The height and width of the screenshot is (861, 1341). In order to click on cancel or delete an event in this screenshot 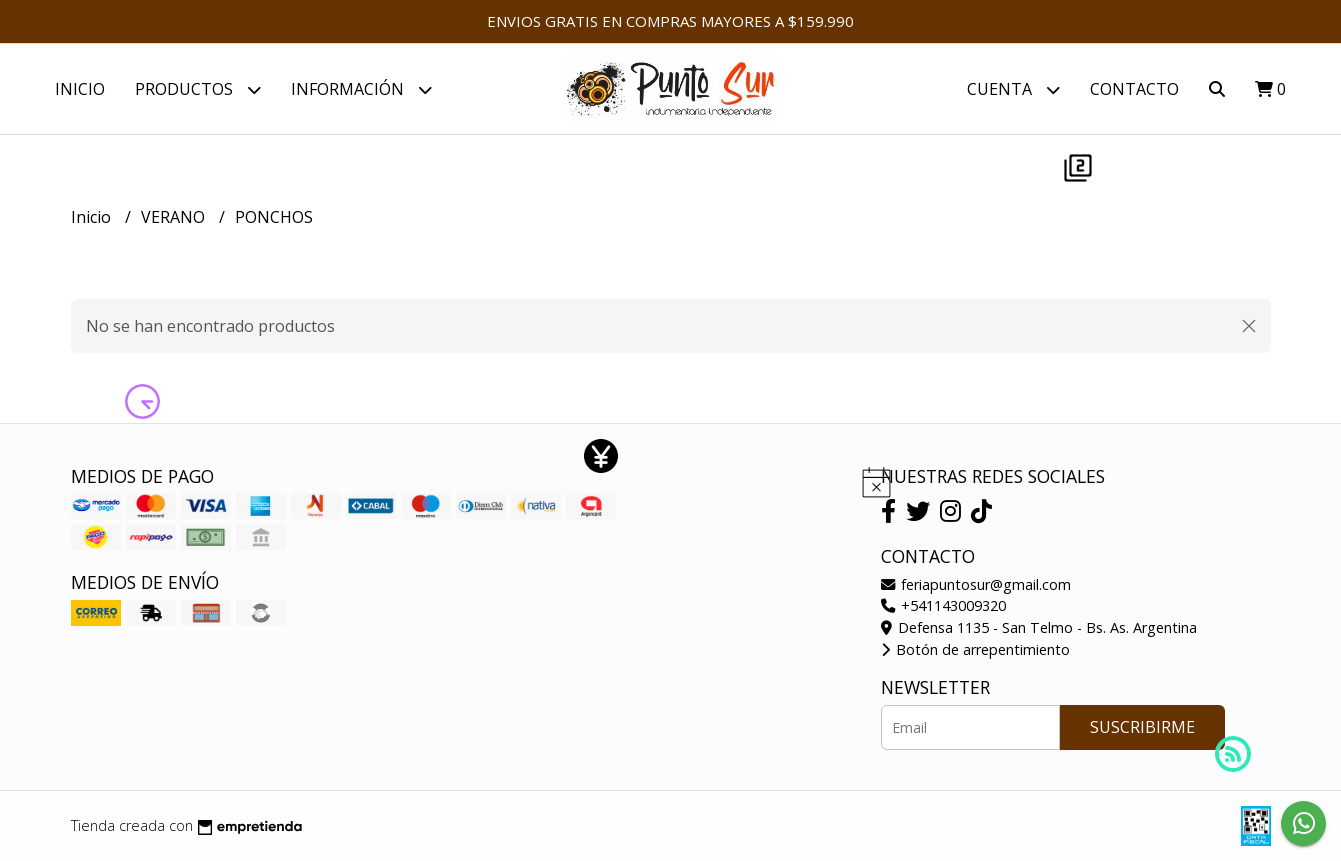, I will do `click(876, 483)`.